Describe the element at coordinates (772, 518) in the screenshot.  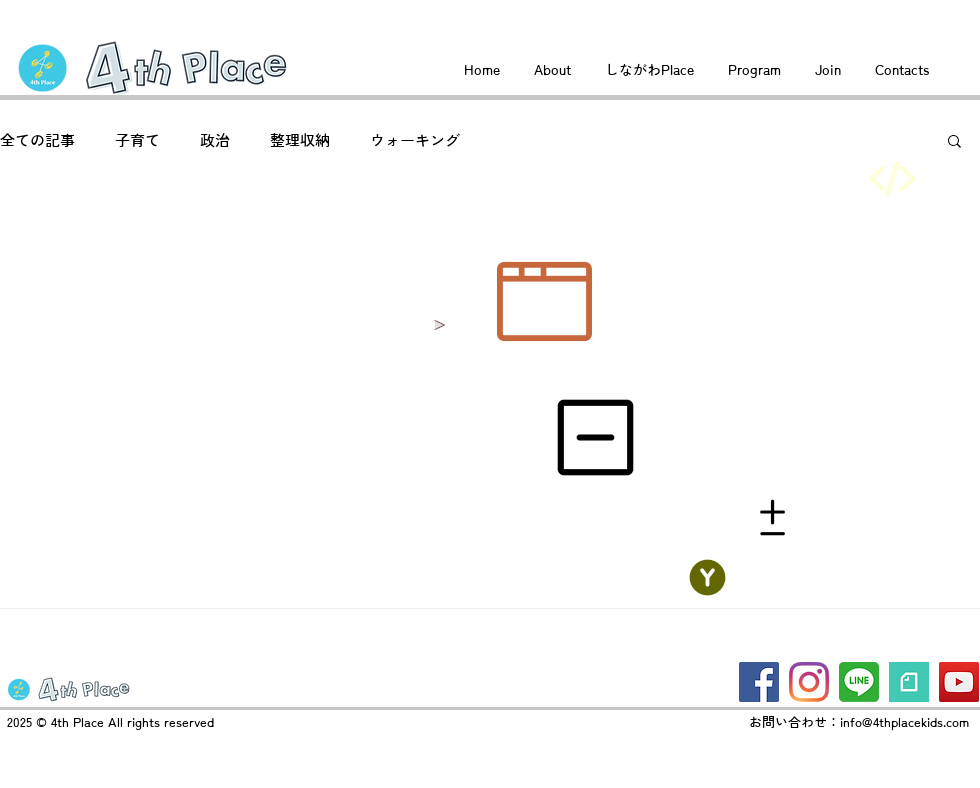
I see `view code differences or changes` at that location.